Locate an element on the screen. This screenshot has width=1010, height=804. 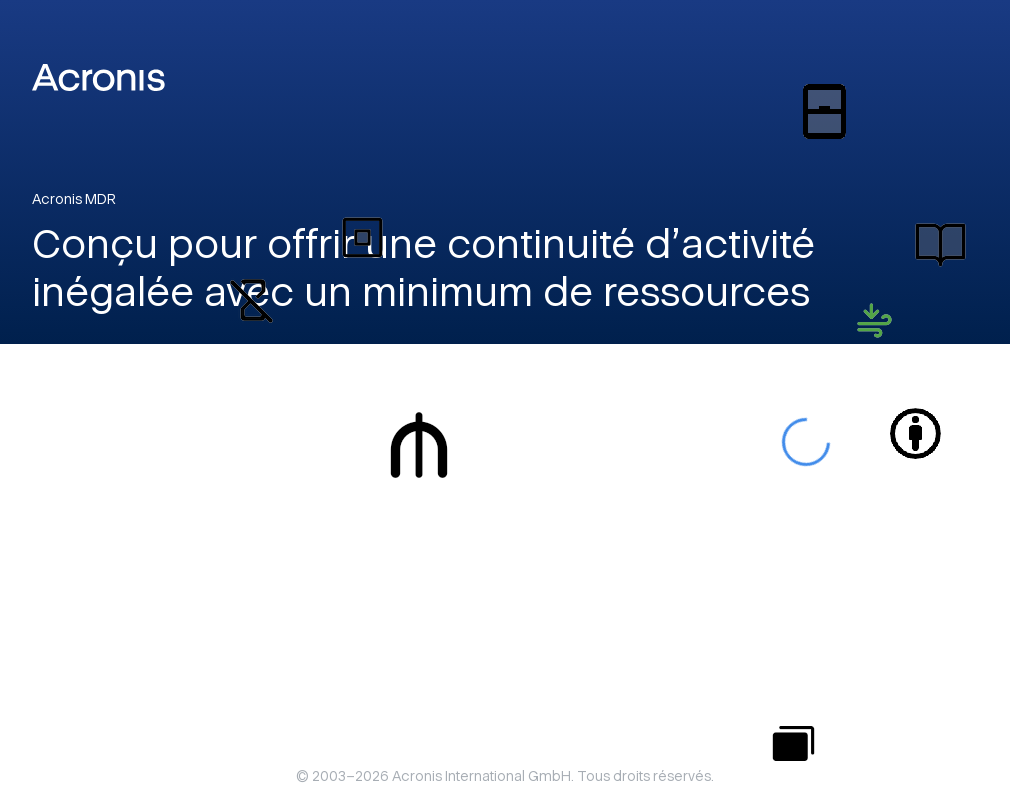
view app or brand logo is located at coordinates (362, 237).